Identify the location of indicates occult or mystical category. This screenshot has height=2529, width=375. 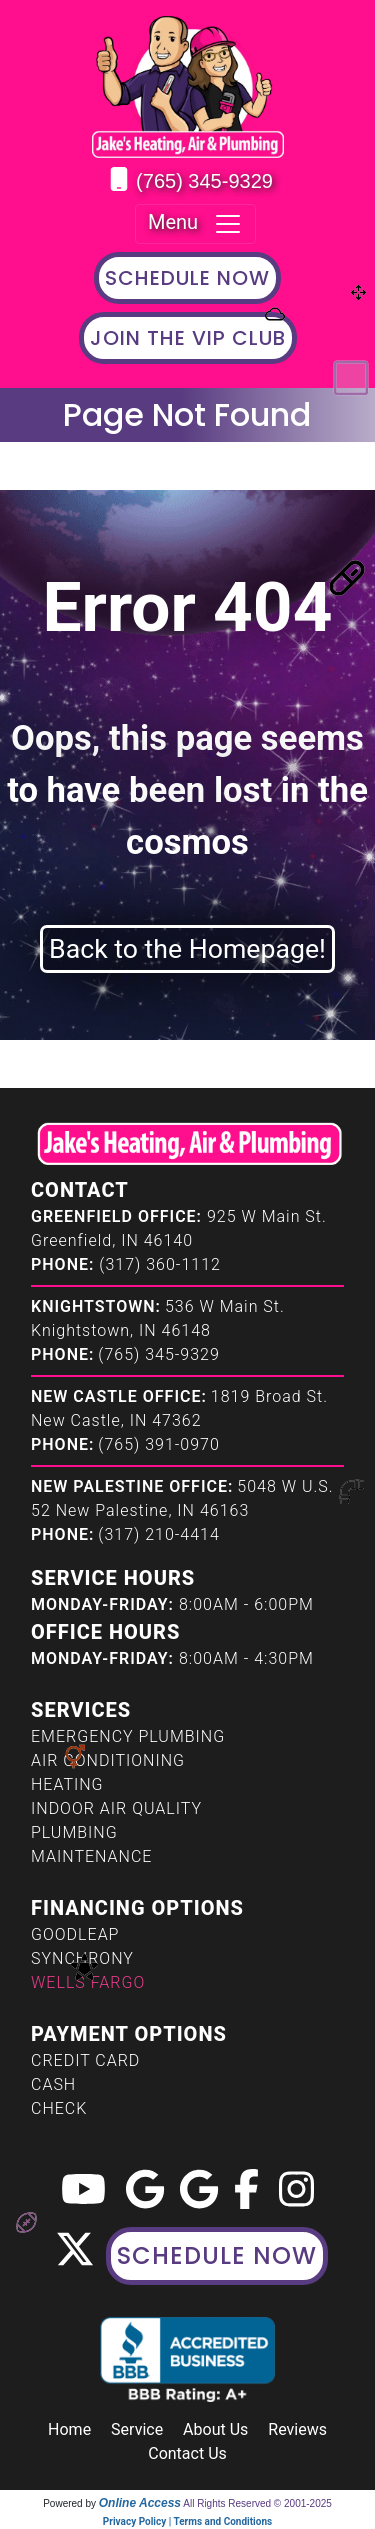
(84, 1968).